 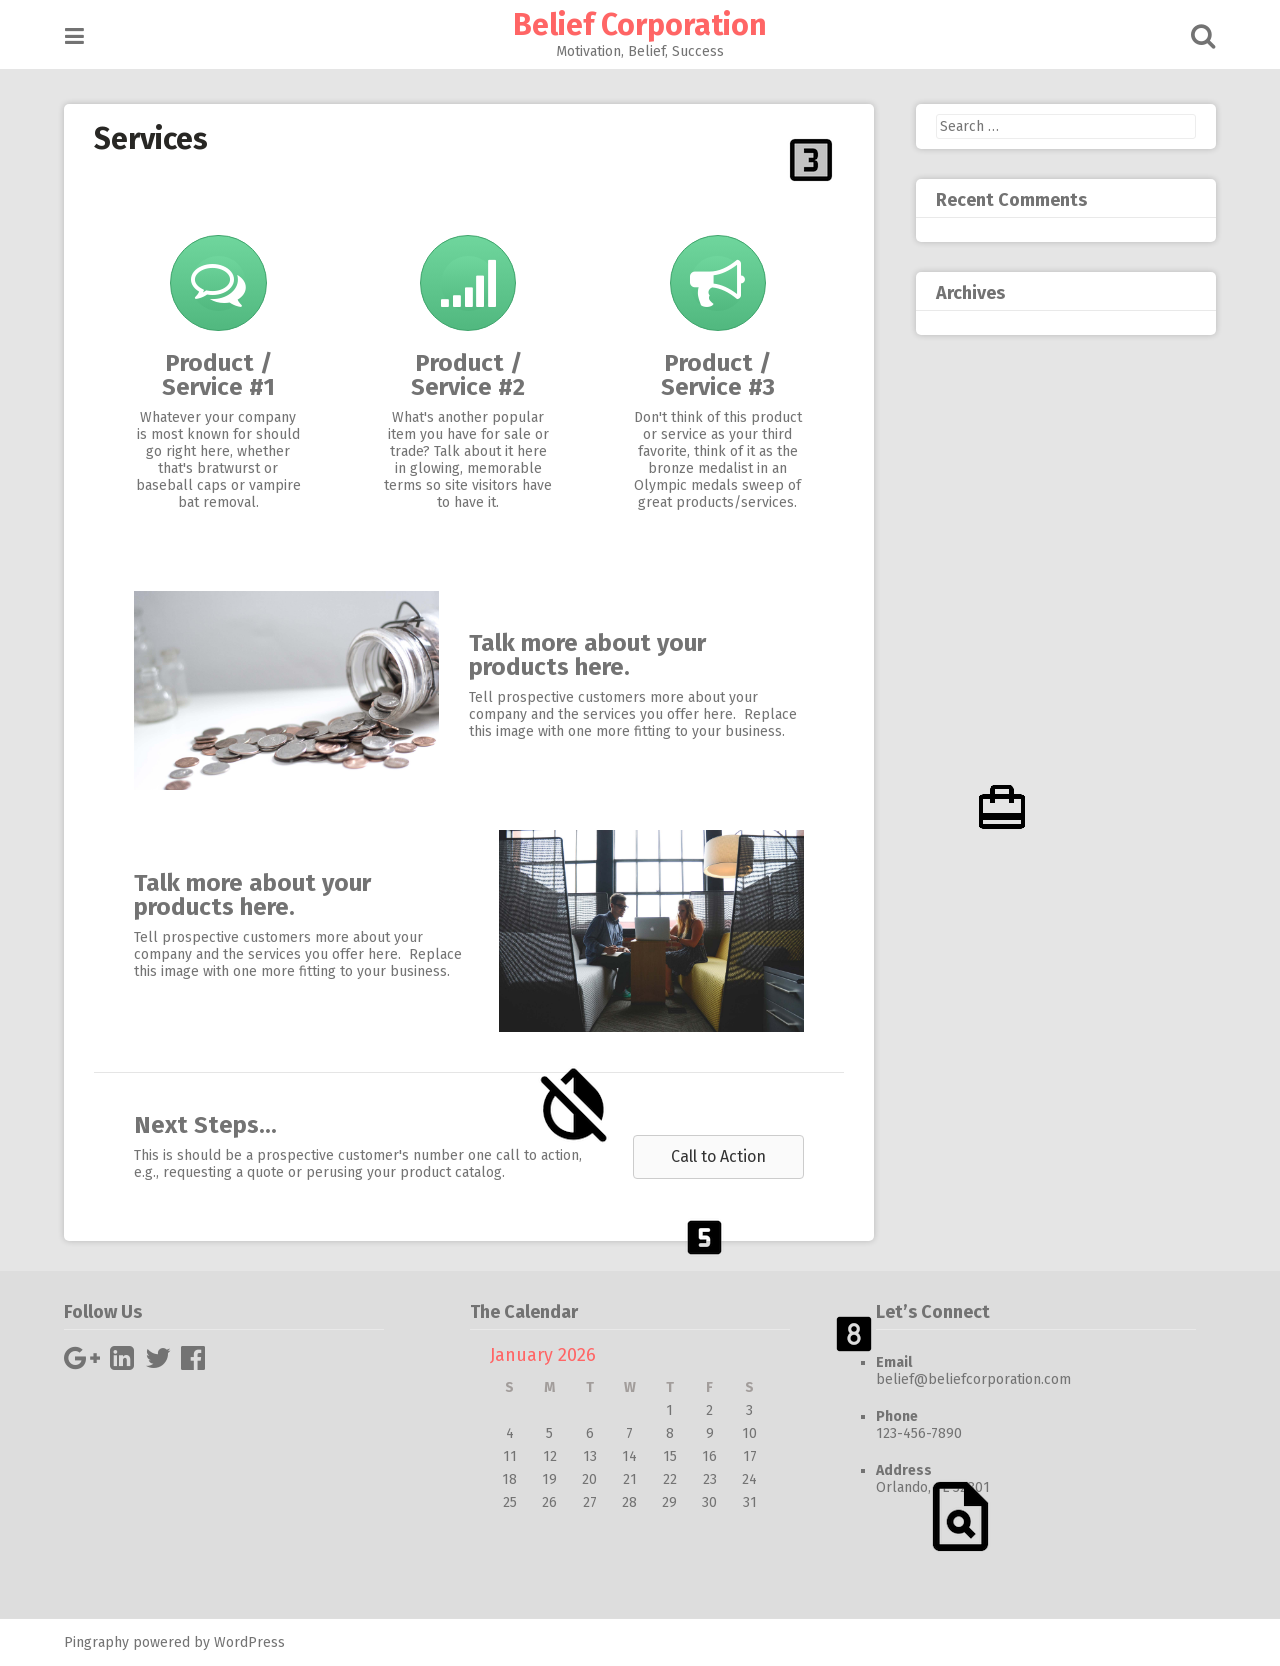 I want to click on disable color inversion mode, so click(x=573, y=1103).